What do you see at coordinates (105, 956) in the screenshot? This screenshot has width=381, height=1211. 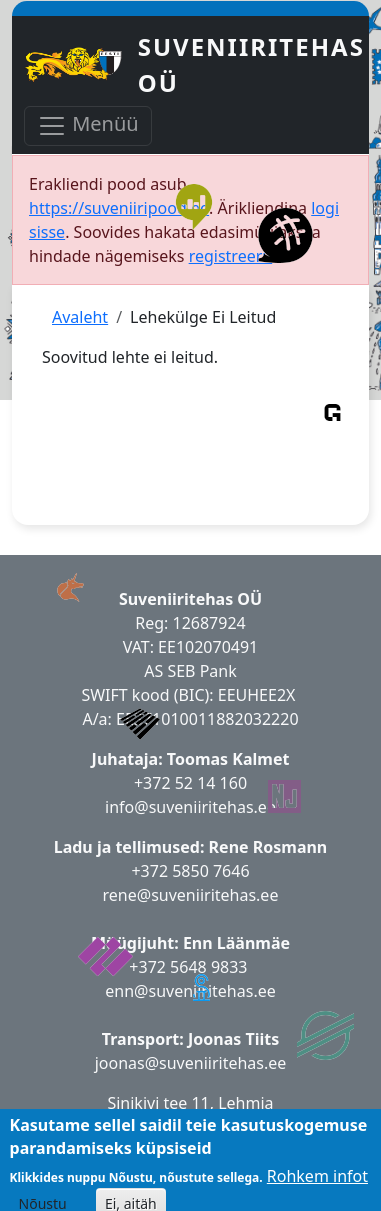 I see `palo alto networks company logo` at bounding box center [105, 956].